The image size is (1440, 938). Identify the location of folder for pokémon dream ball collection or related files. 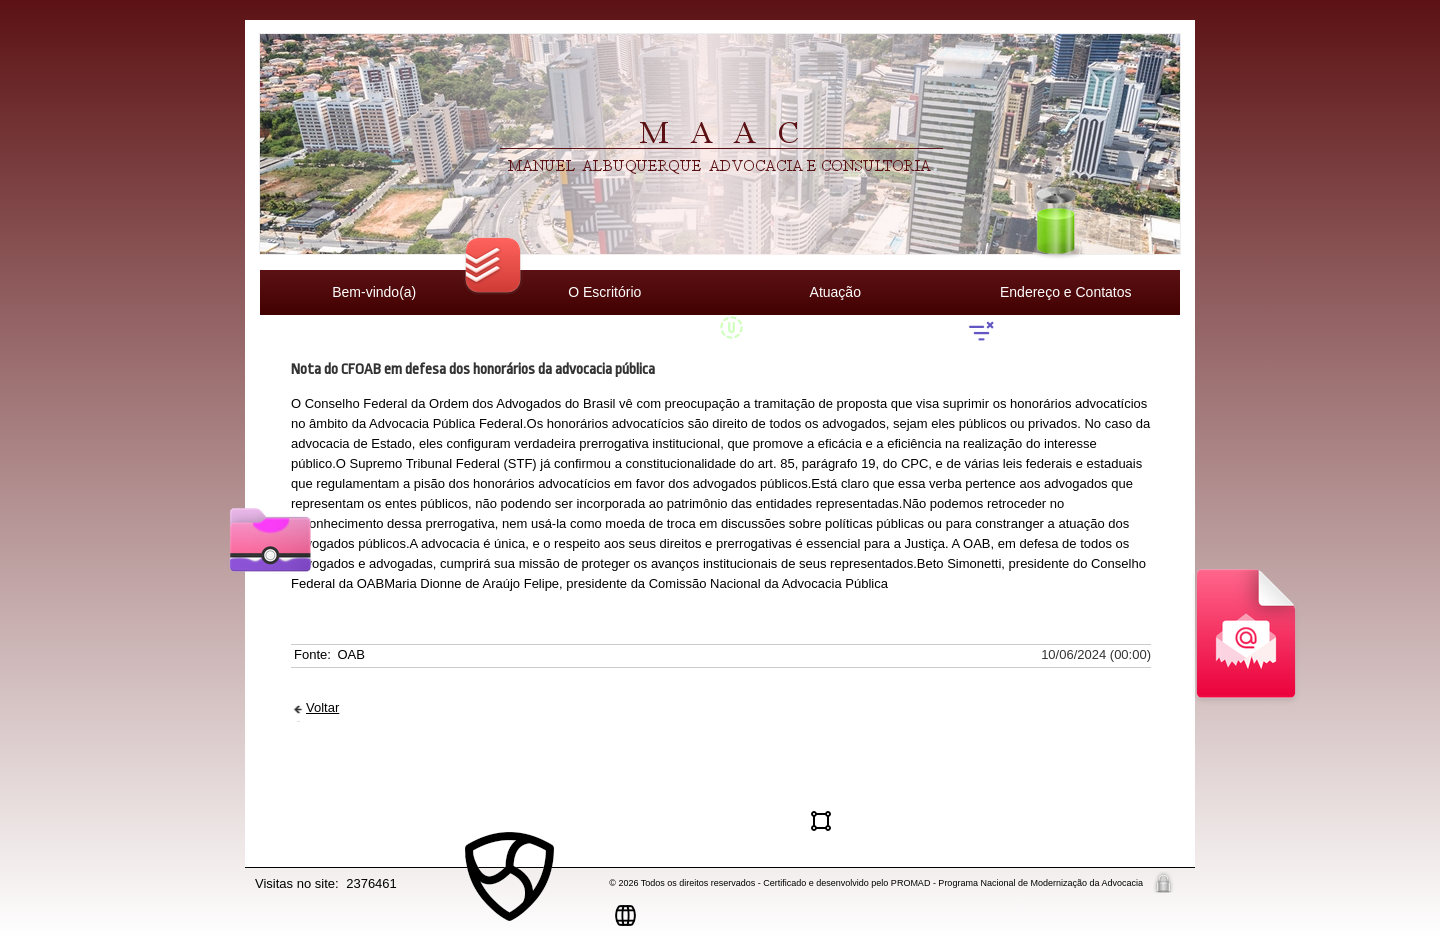
(270, 542).